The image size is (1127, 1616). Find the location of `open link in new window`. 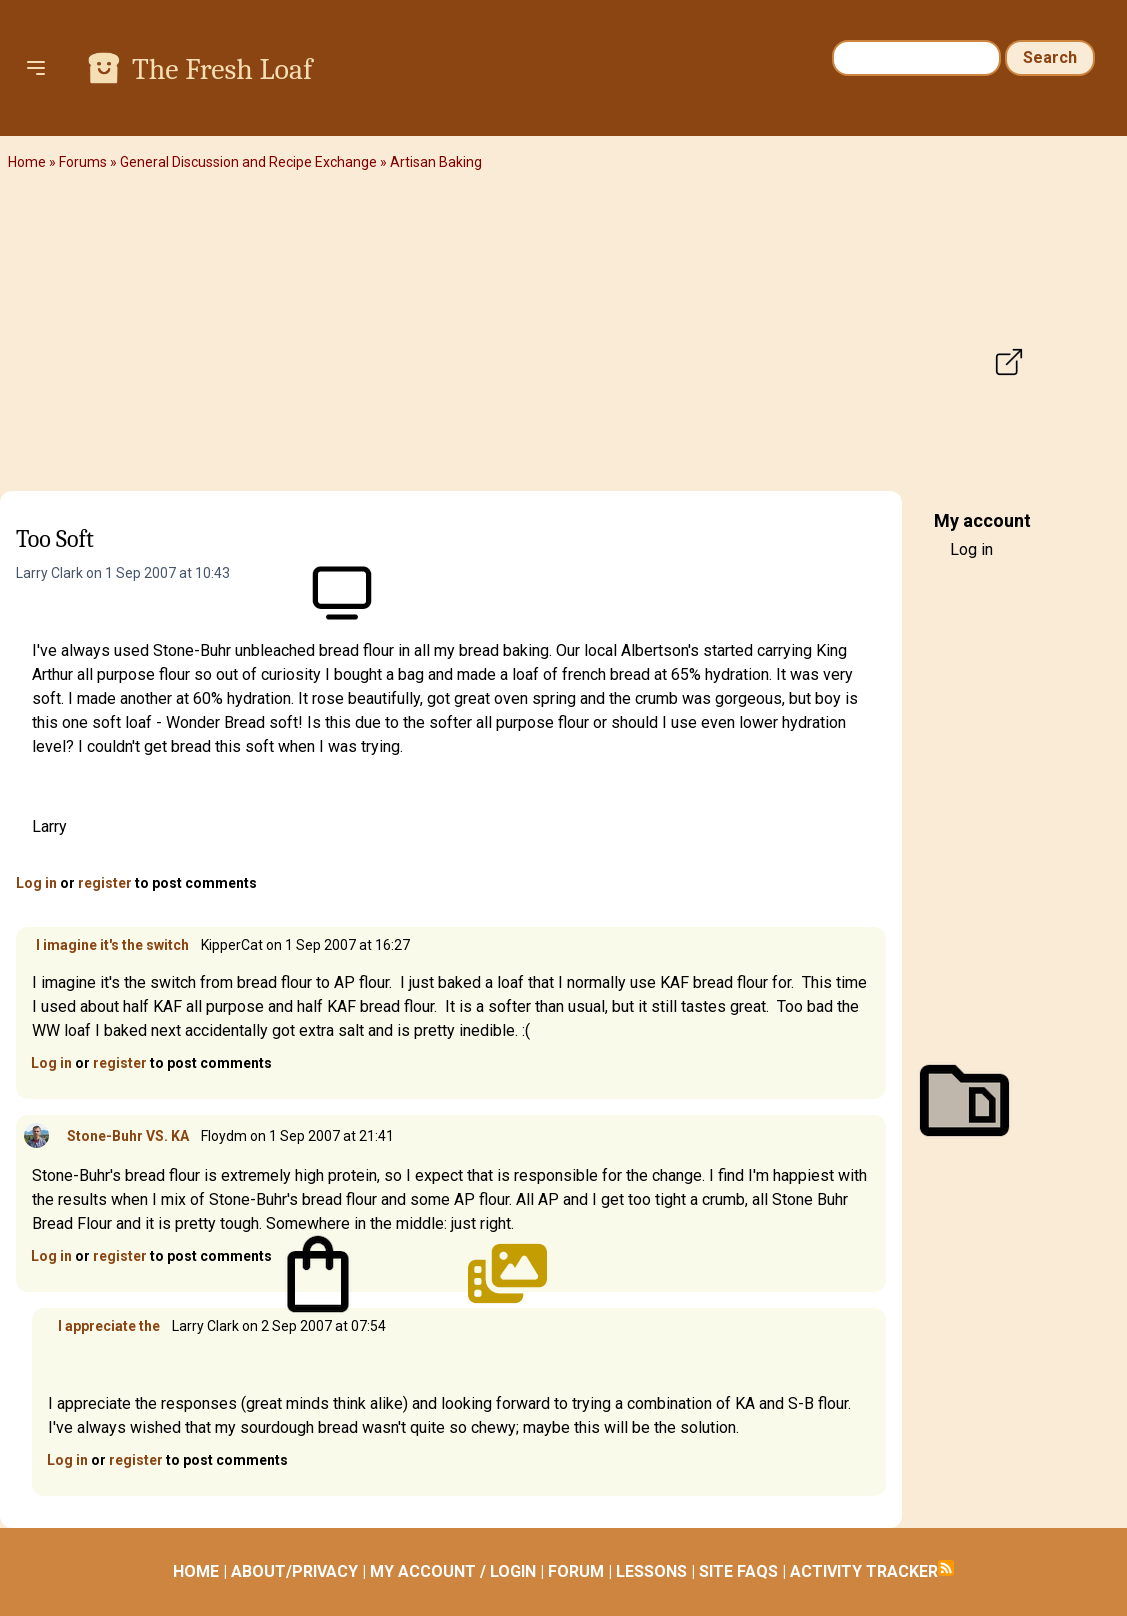

open link in new window is located at coordinates (1009, 362).